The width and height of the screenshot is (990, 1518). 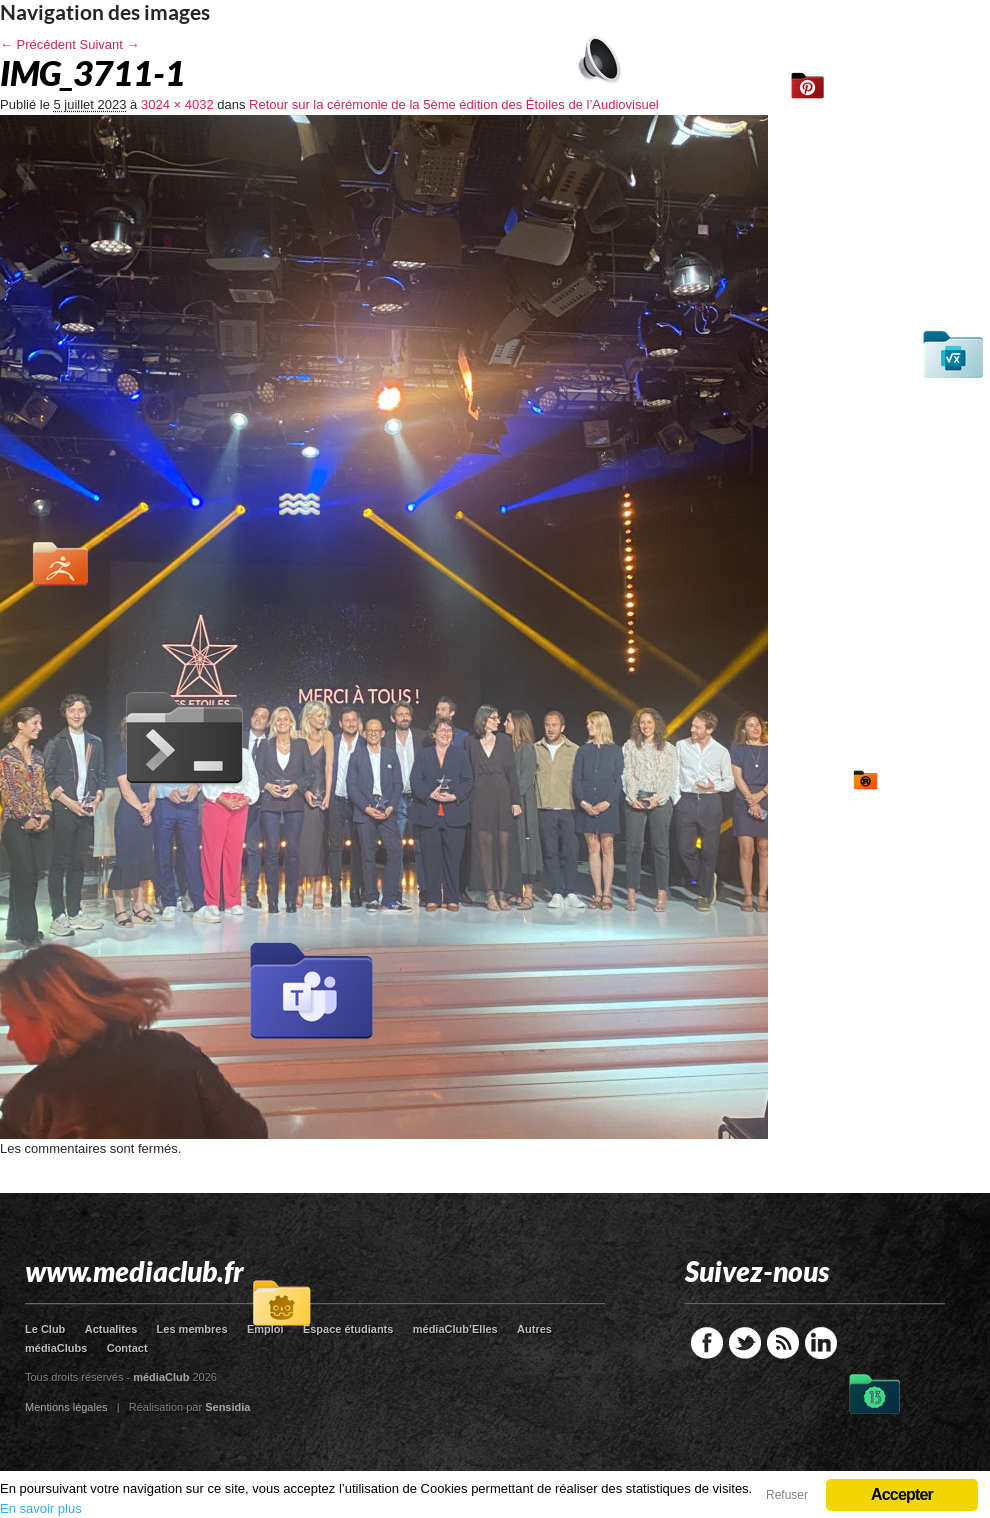 What do you see at coordinates (874, 1395) in the screenshot?
I see `folder containing android 13 related files` at bounding box center [874, 1395].